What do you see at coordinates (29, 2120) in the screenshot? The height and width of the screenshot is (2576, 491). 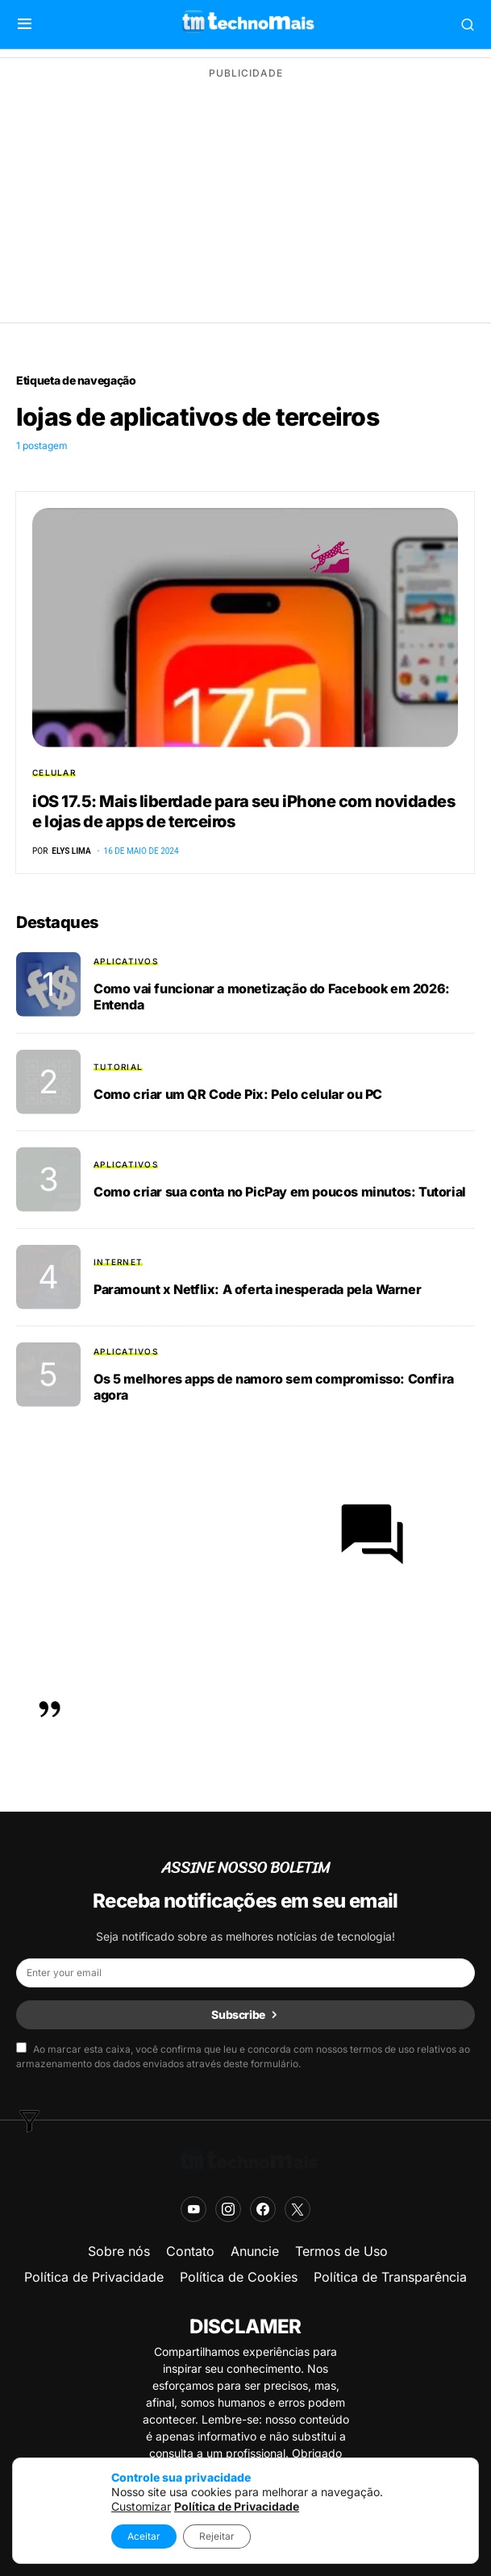 I see `filter or sort content` at bounding box center [29, 2120].